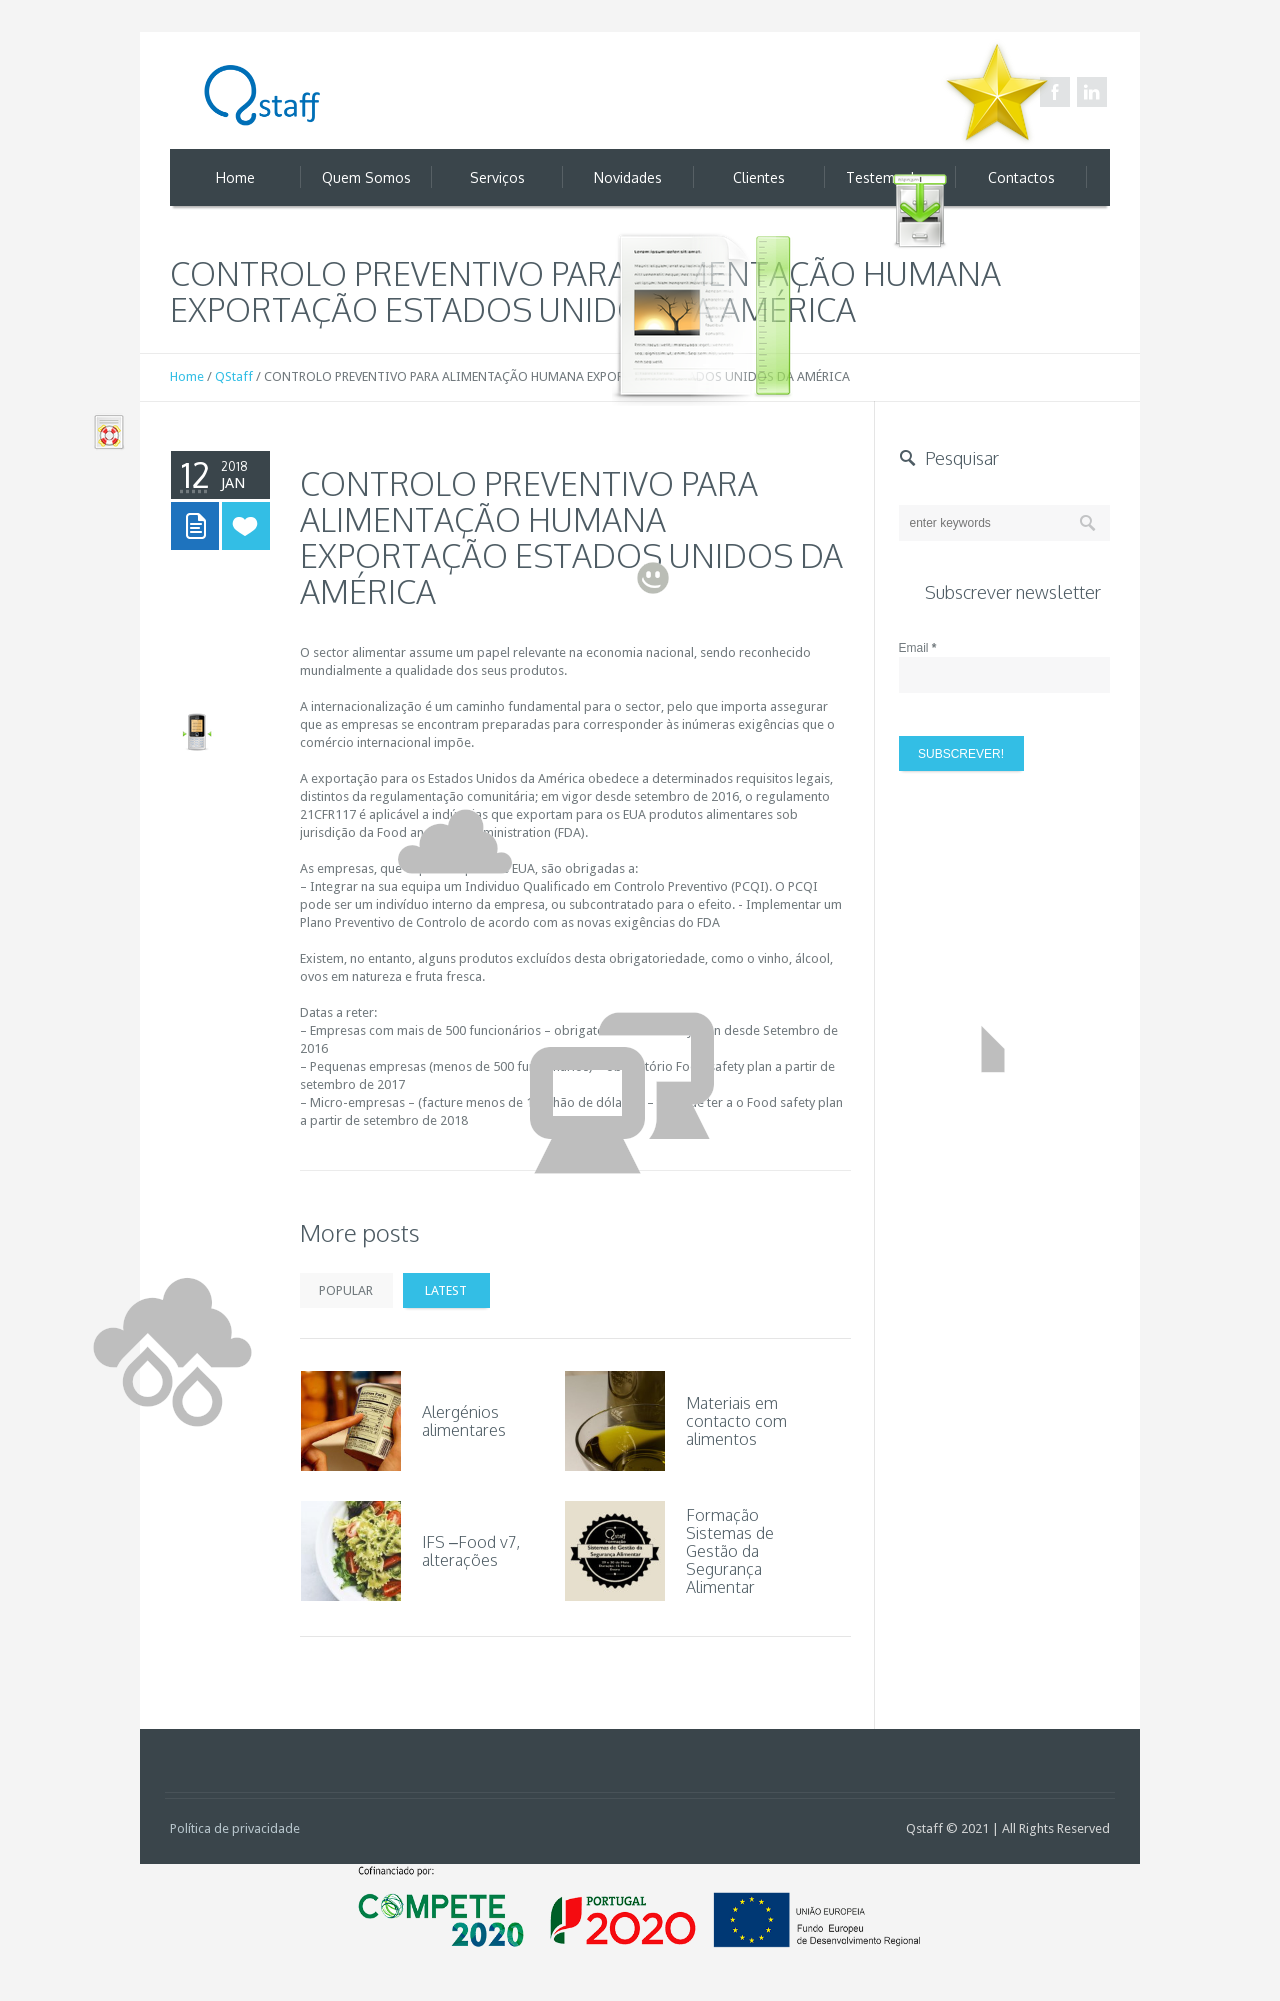  Describe the element at coordinates (920, 213) in the screenshot. I see `save document to a new location or with a new name` at that location.